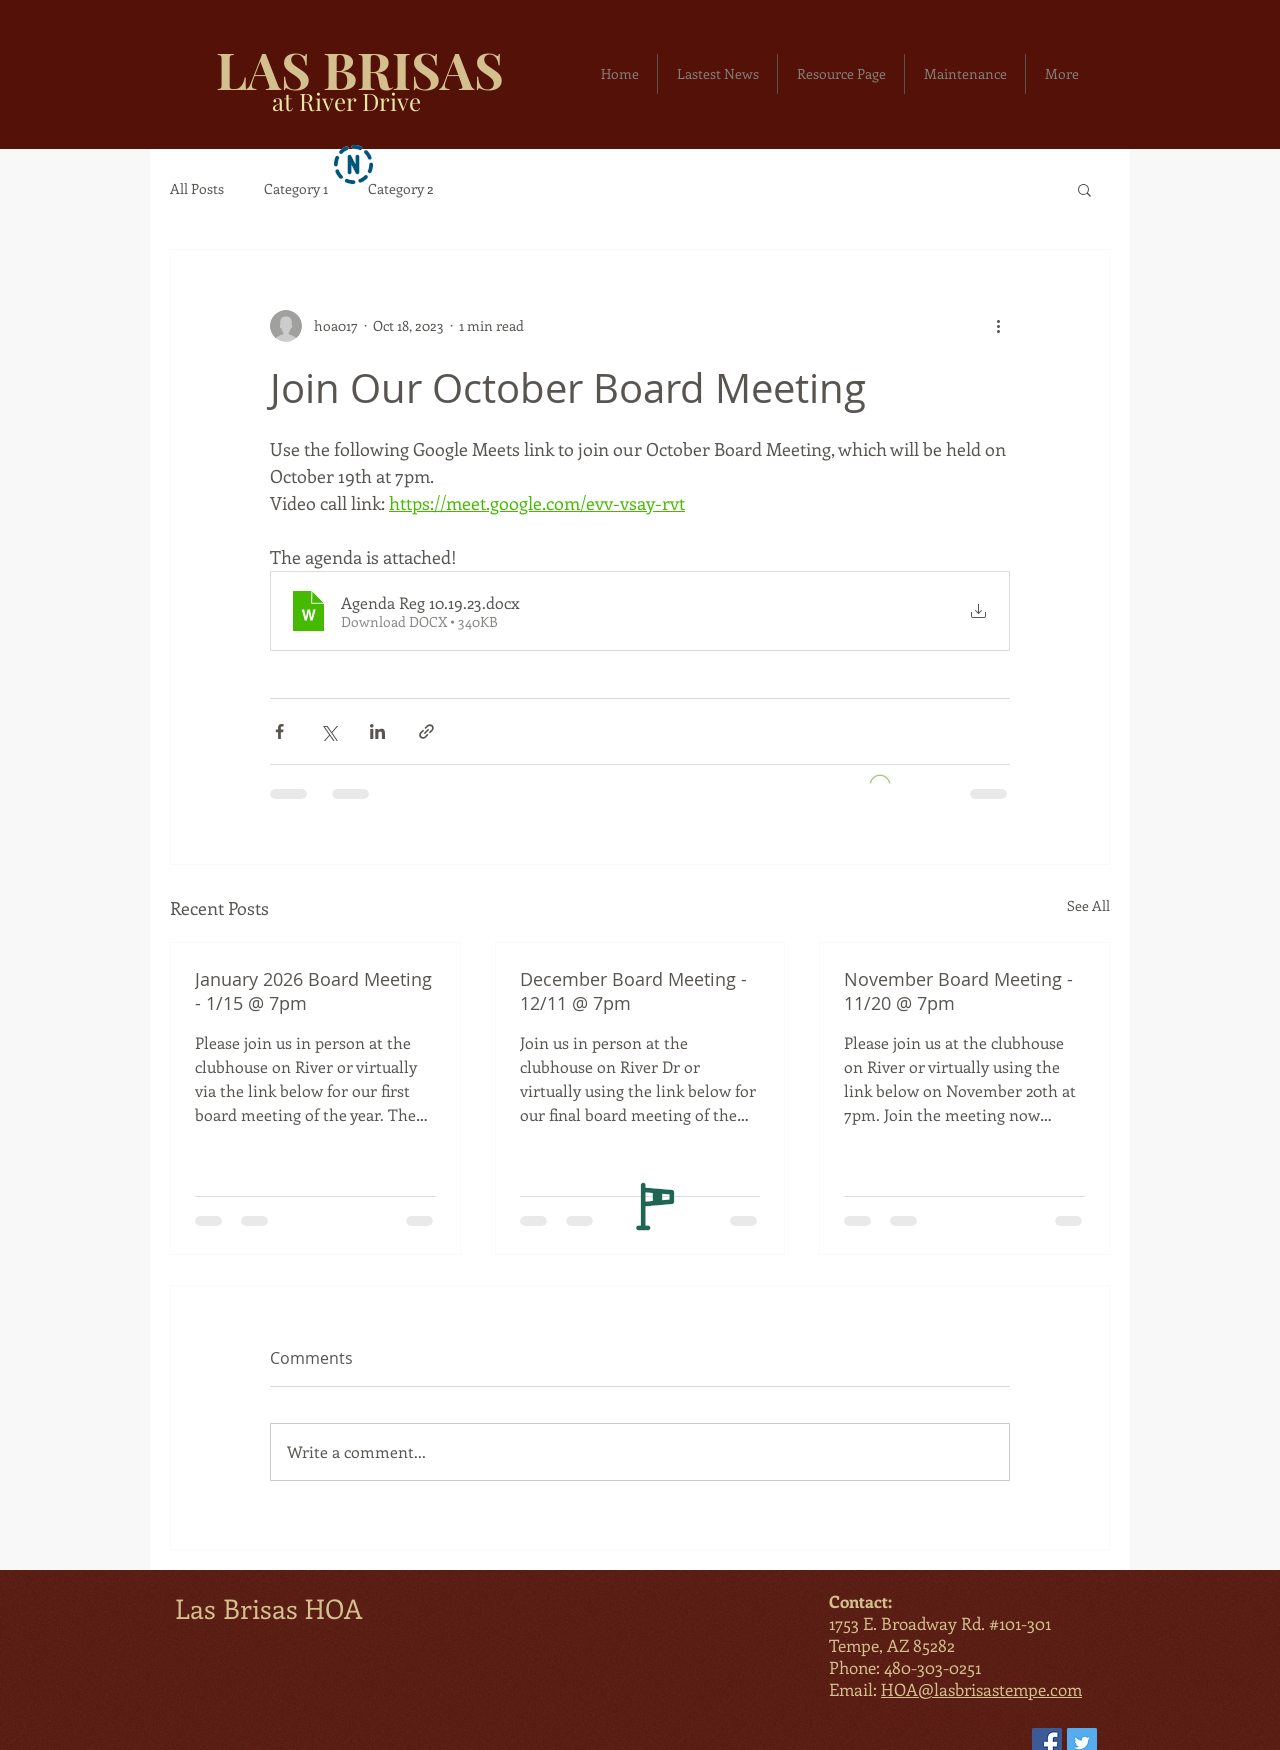 The width and height of the screenshot is (1280, 1750). Describe the element at coordinates (880, 785) in the screenshot. I see `indicates content is loading` at that location.